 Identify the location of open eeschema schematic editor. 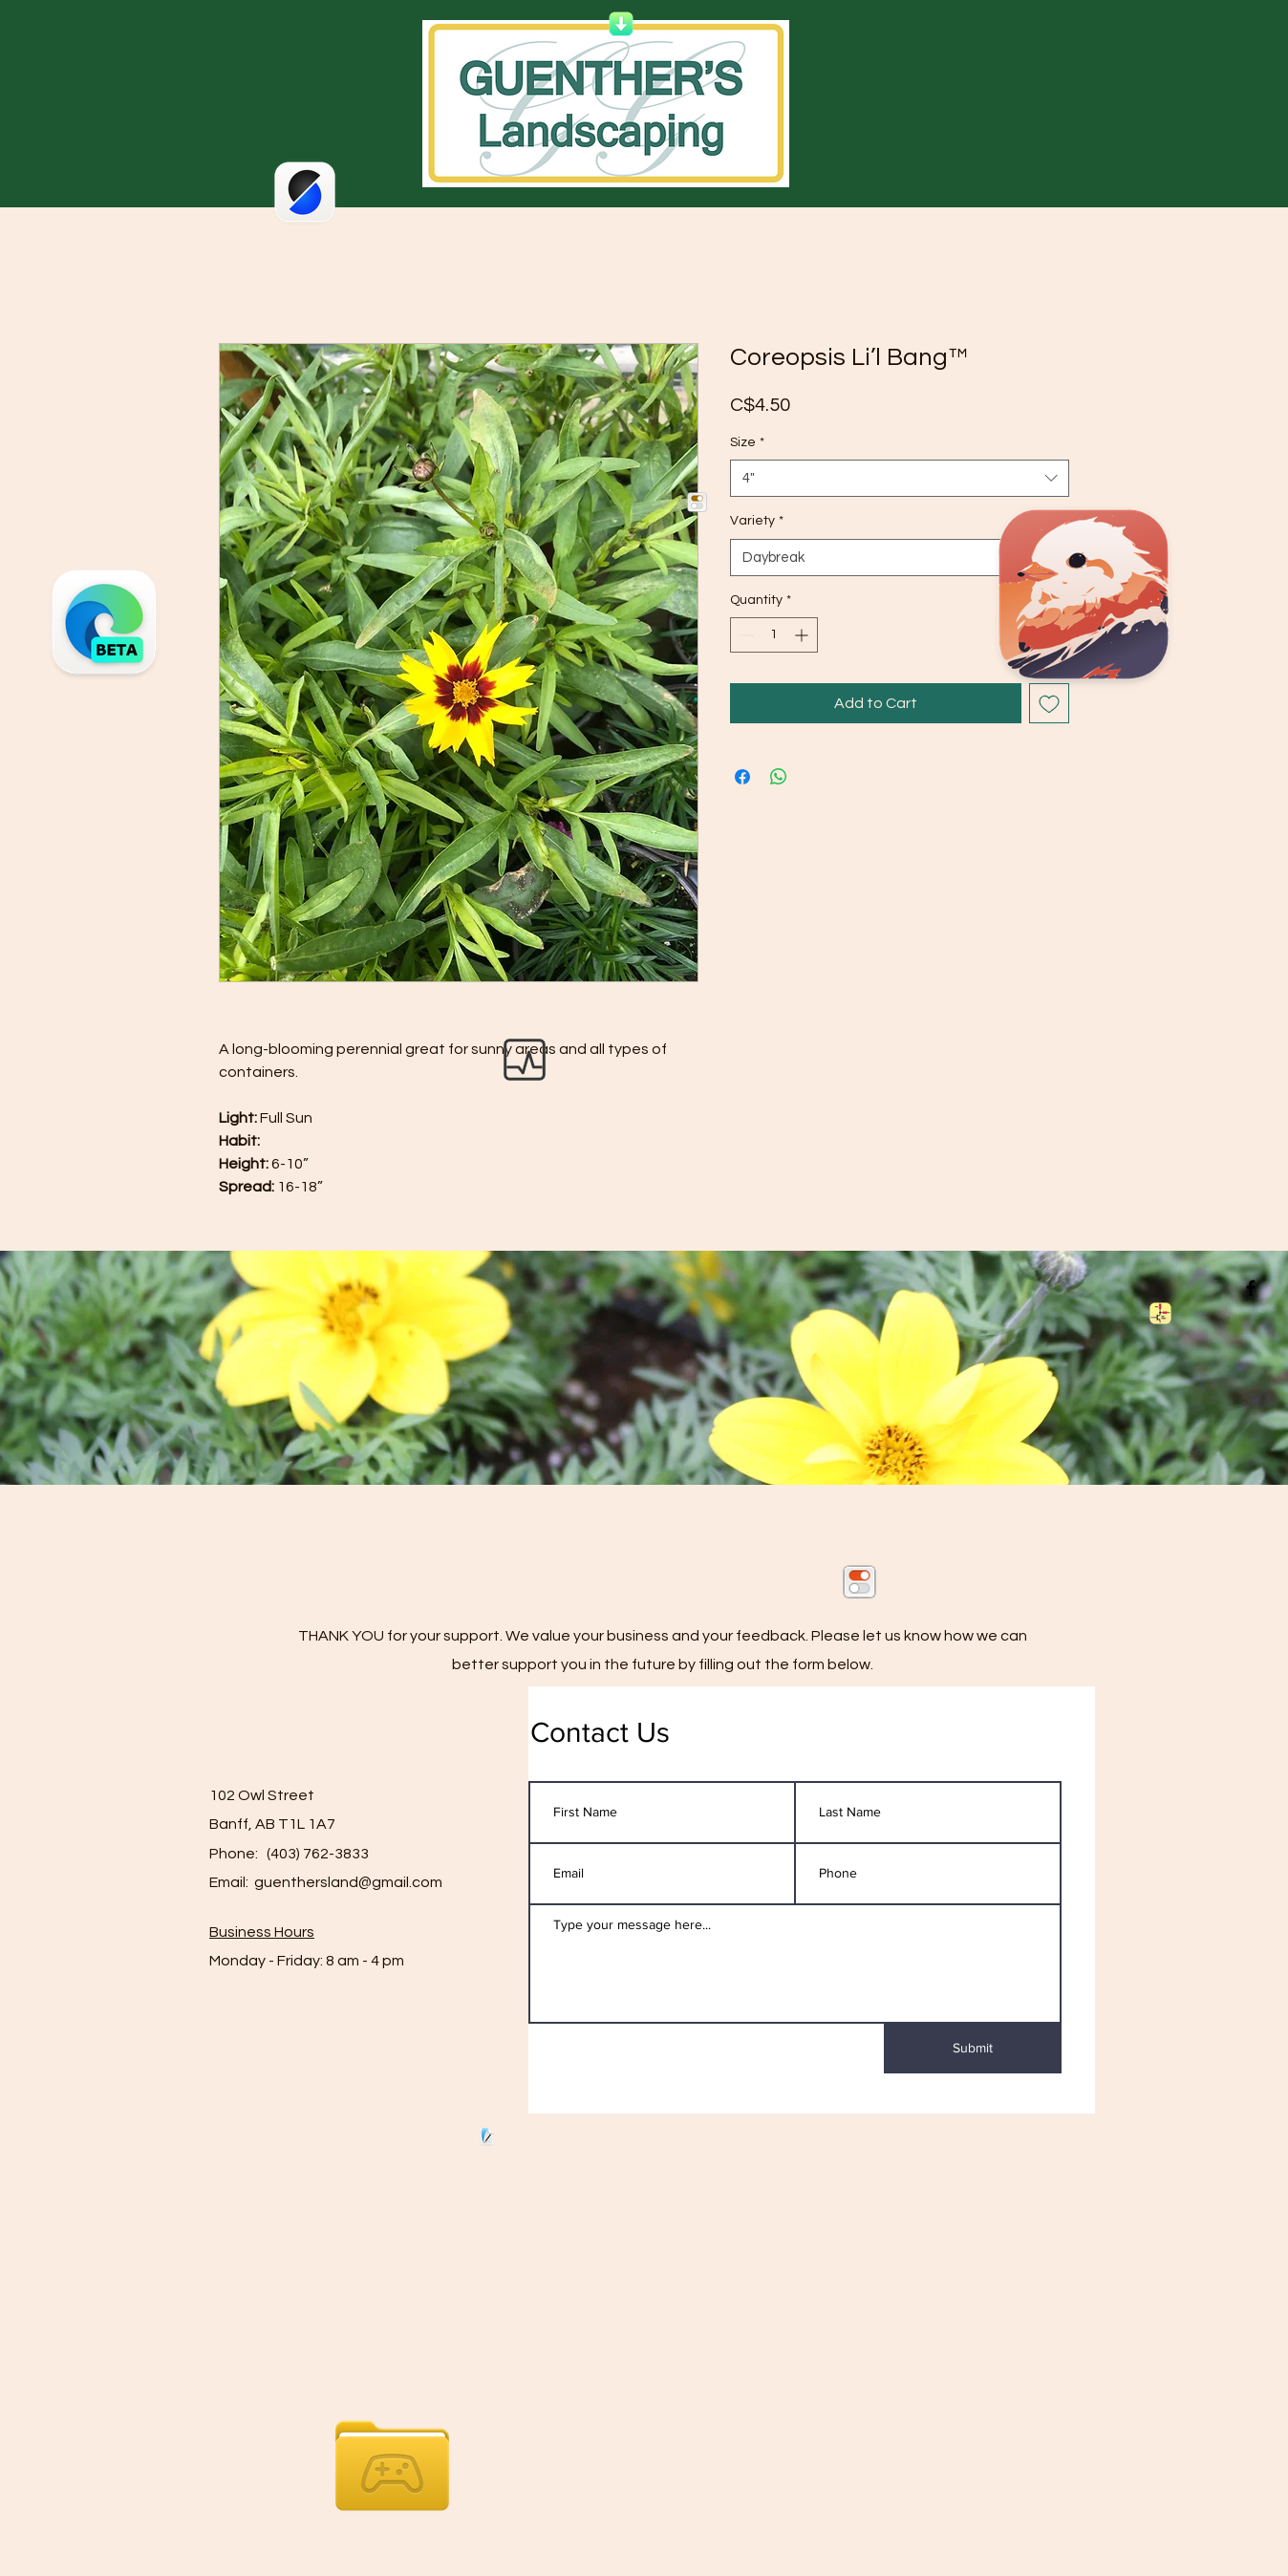
(1160, 1313).